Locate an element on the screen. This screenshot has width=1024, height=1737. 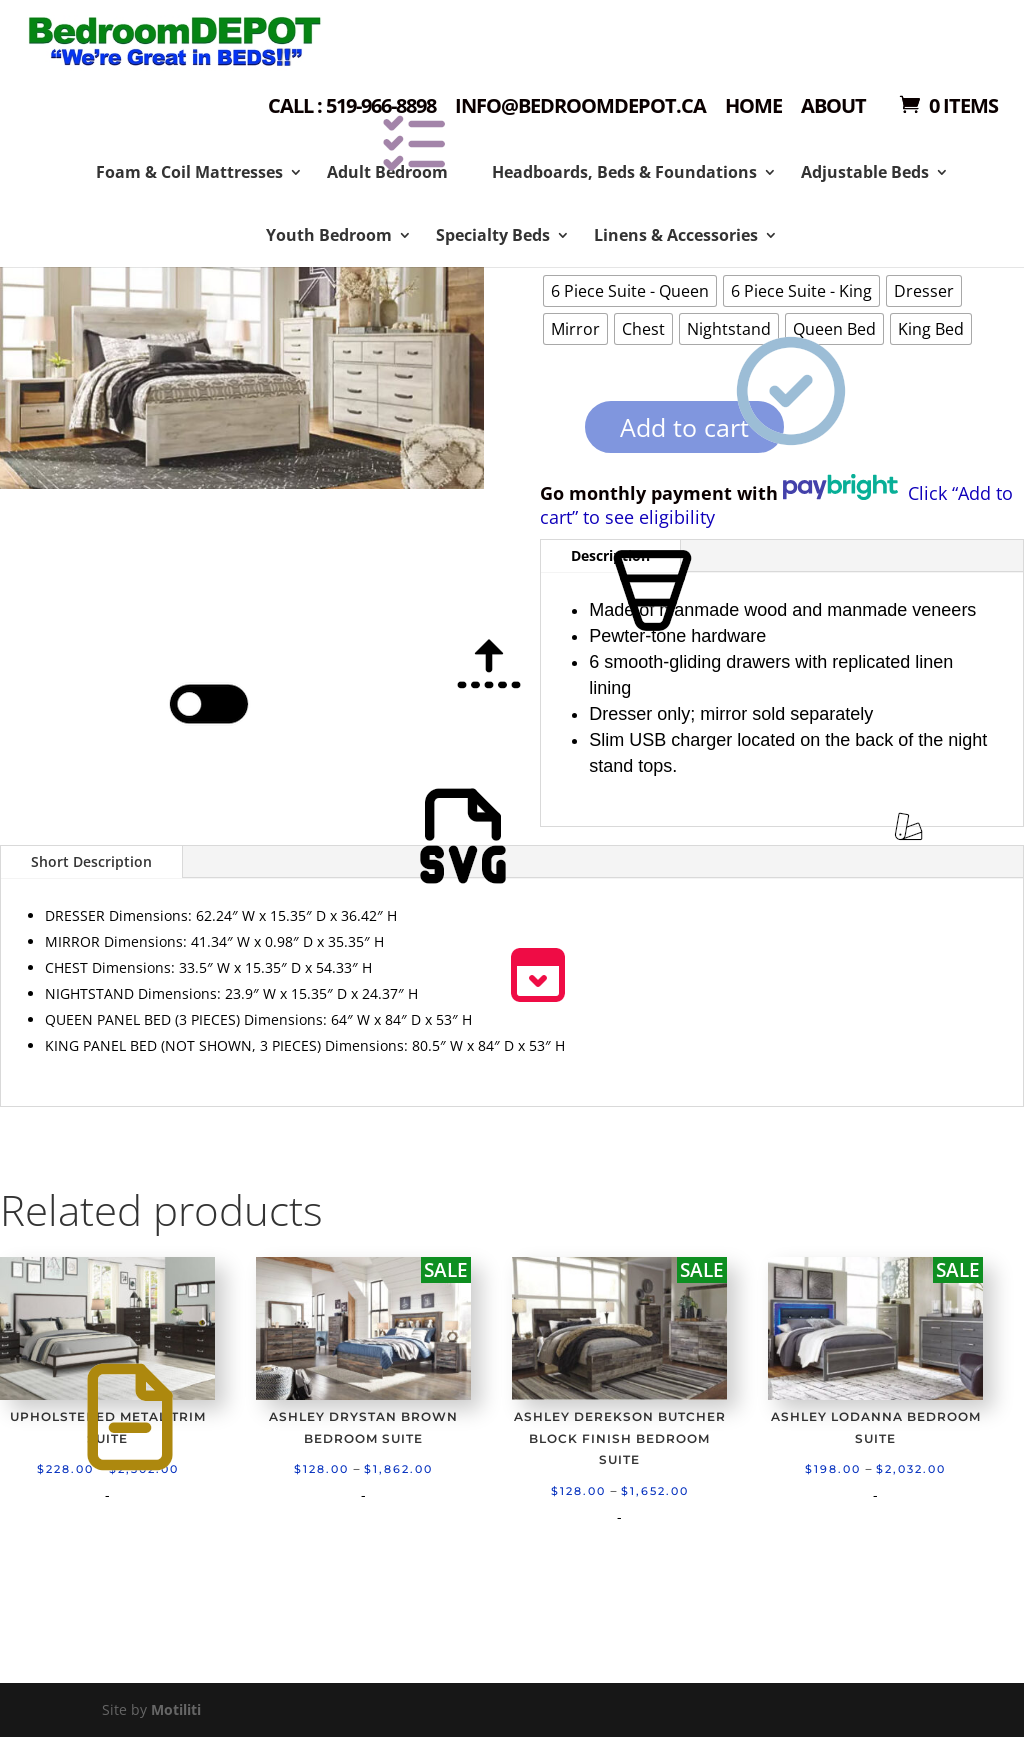
toggle switch in off position is located at coordinates (209, 704).